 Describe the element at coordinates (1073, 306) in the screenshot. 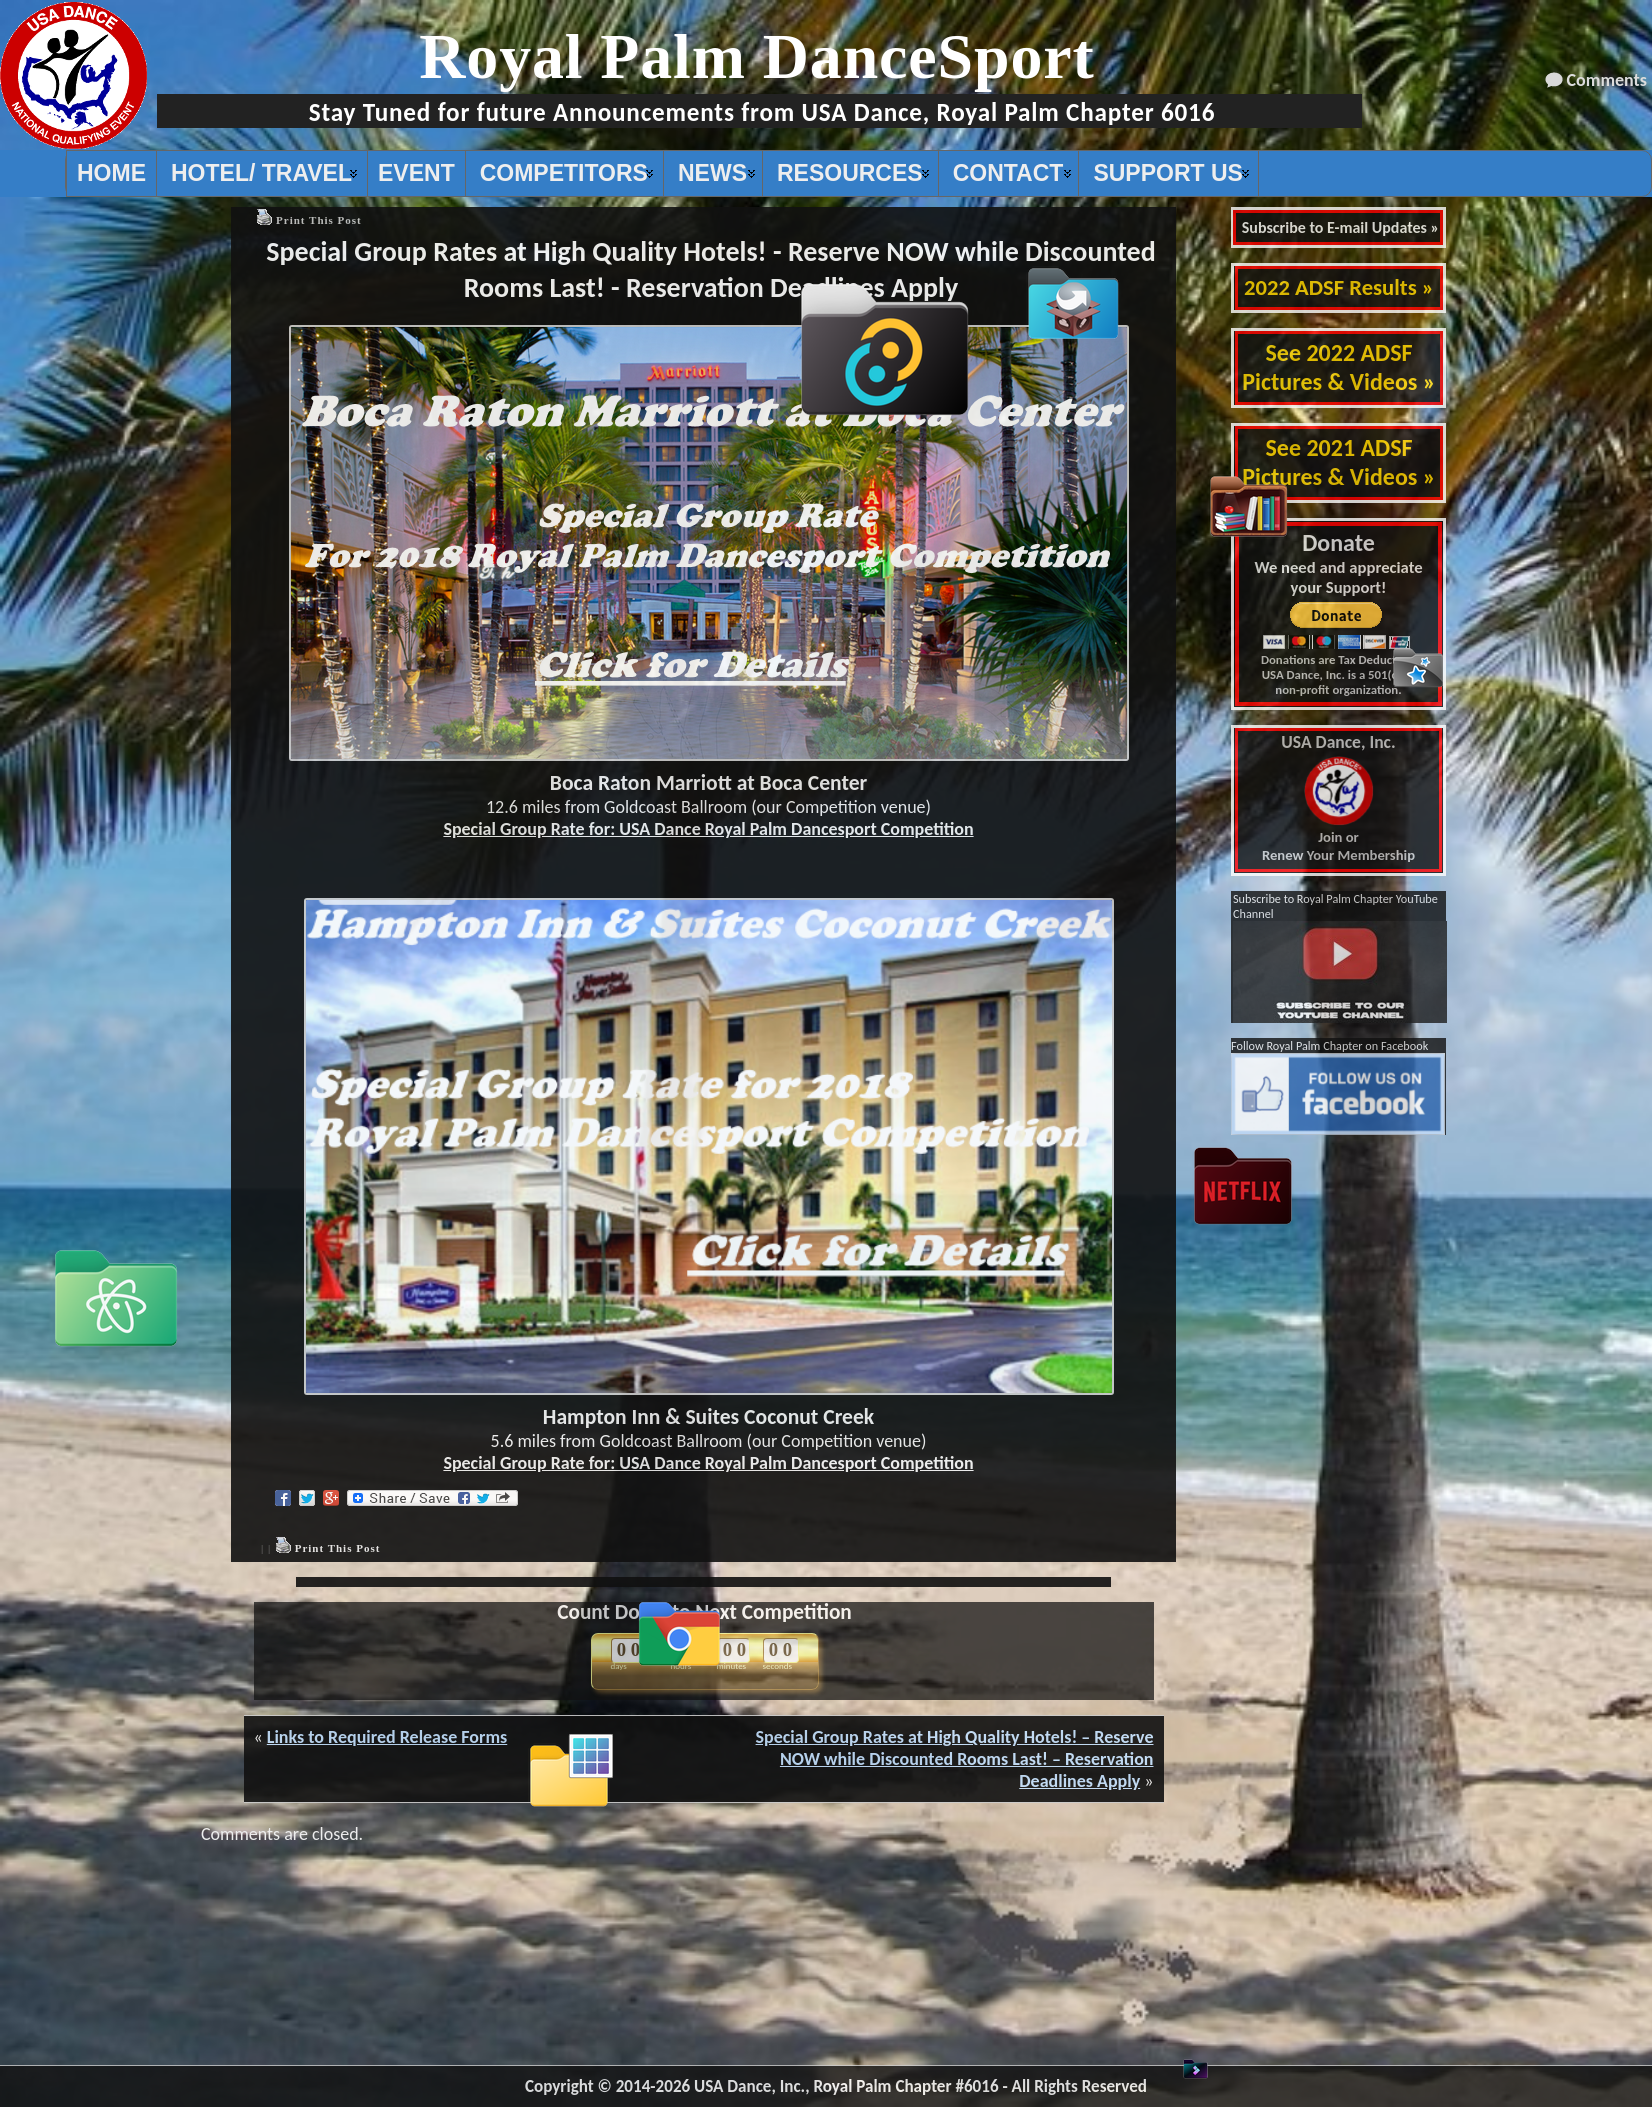

I see `folder containing portableapps packages` at that location.